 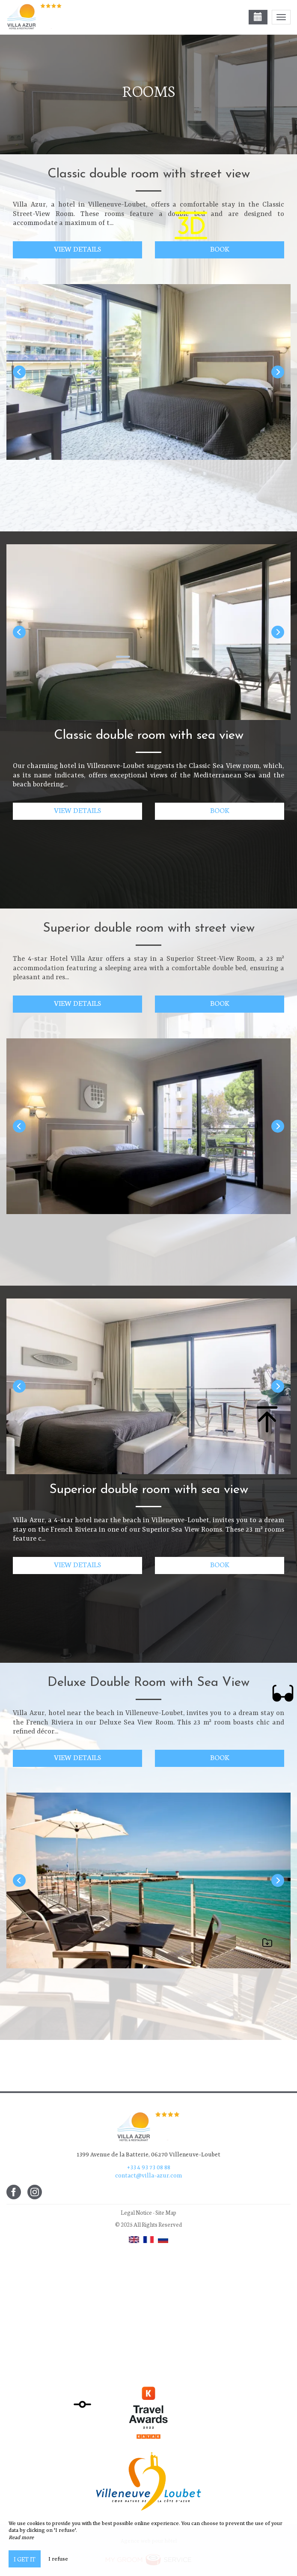 What do you see at coordinates (267, 1419) in the screenshot?
I see `upload file to cloud or server` at bounding box center [267, 1419].